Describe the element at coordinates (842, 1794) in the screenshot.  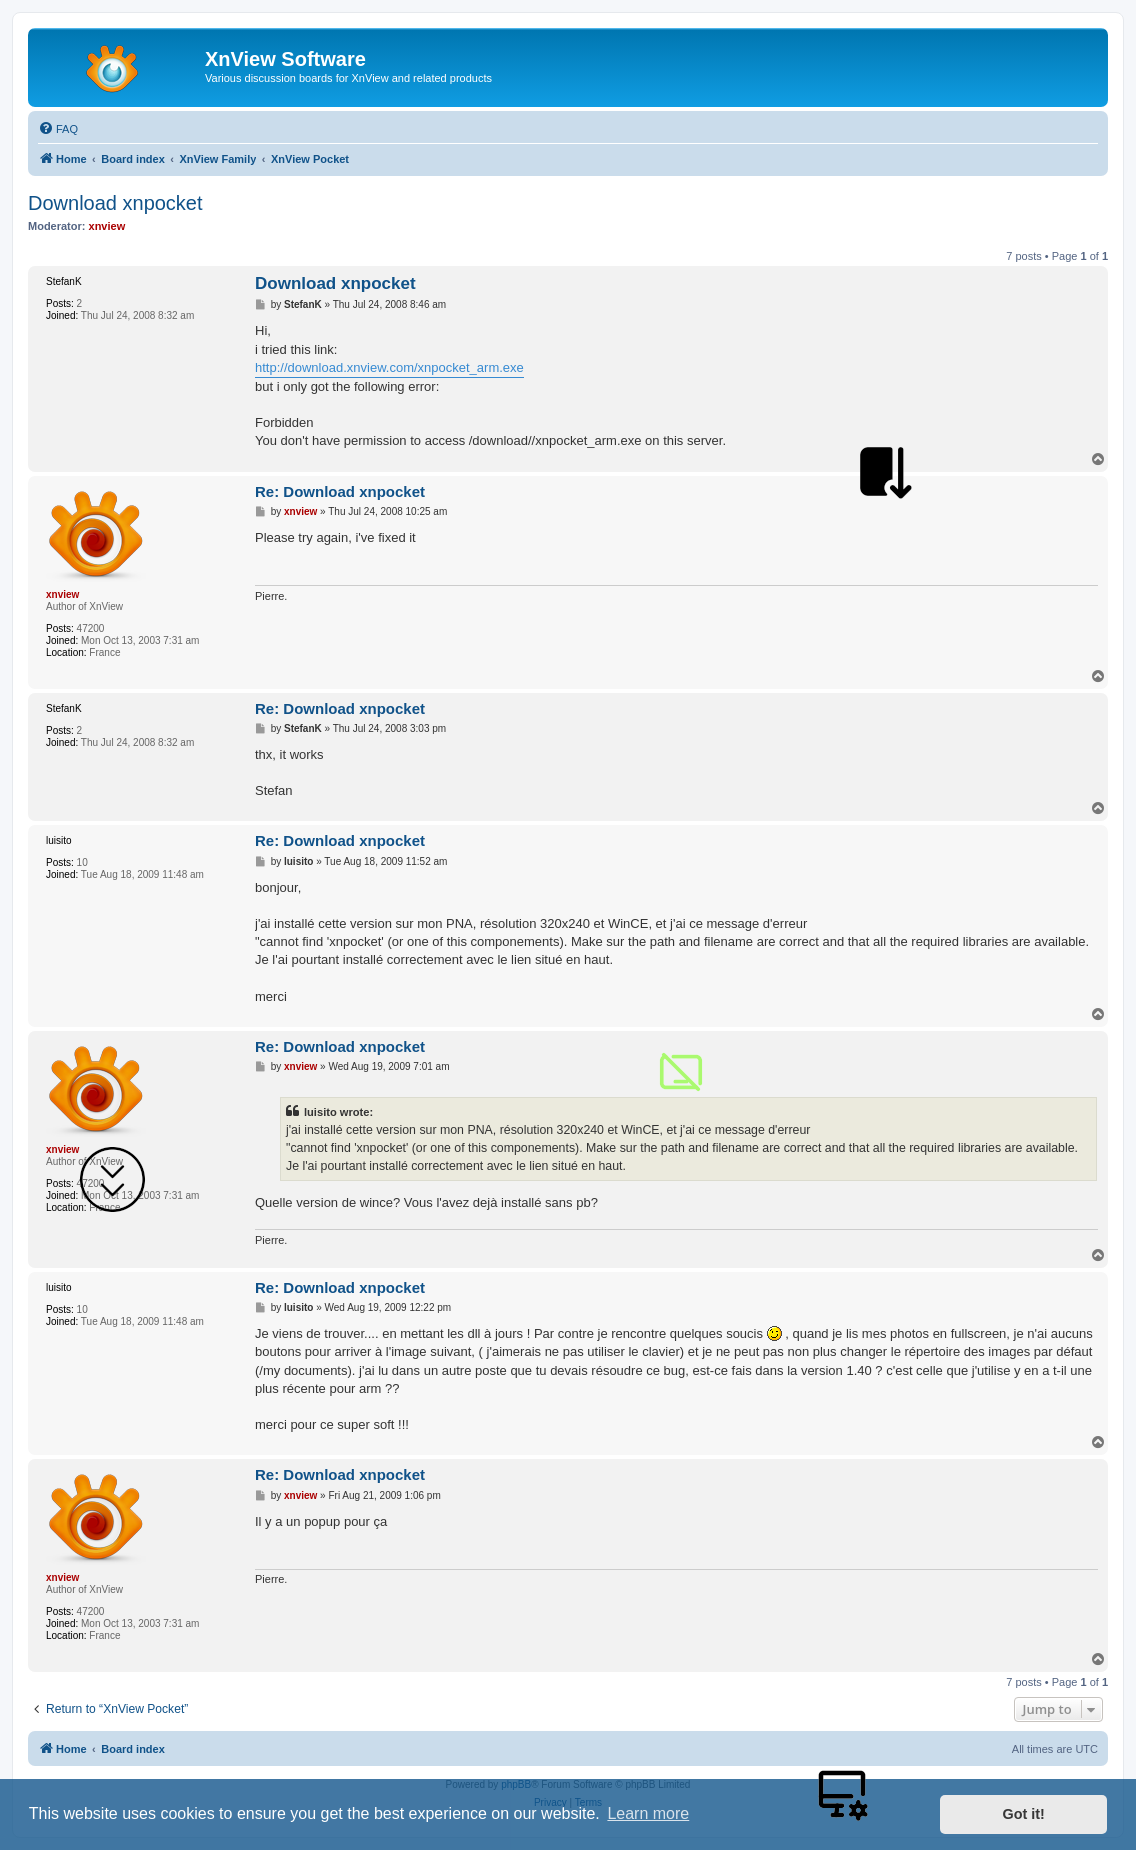
I see `access desktop display settings` at that location.